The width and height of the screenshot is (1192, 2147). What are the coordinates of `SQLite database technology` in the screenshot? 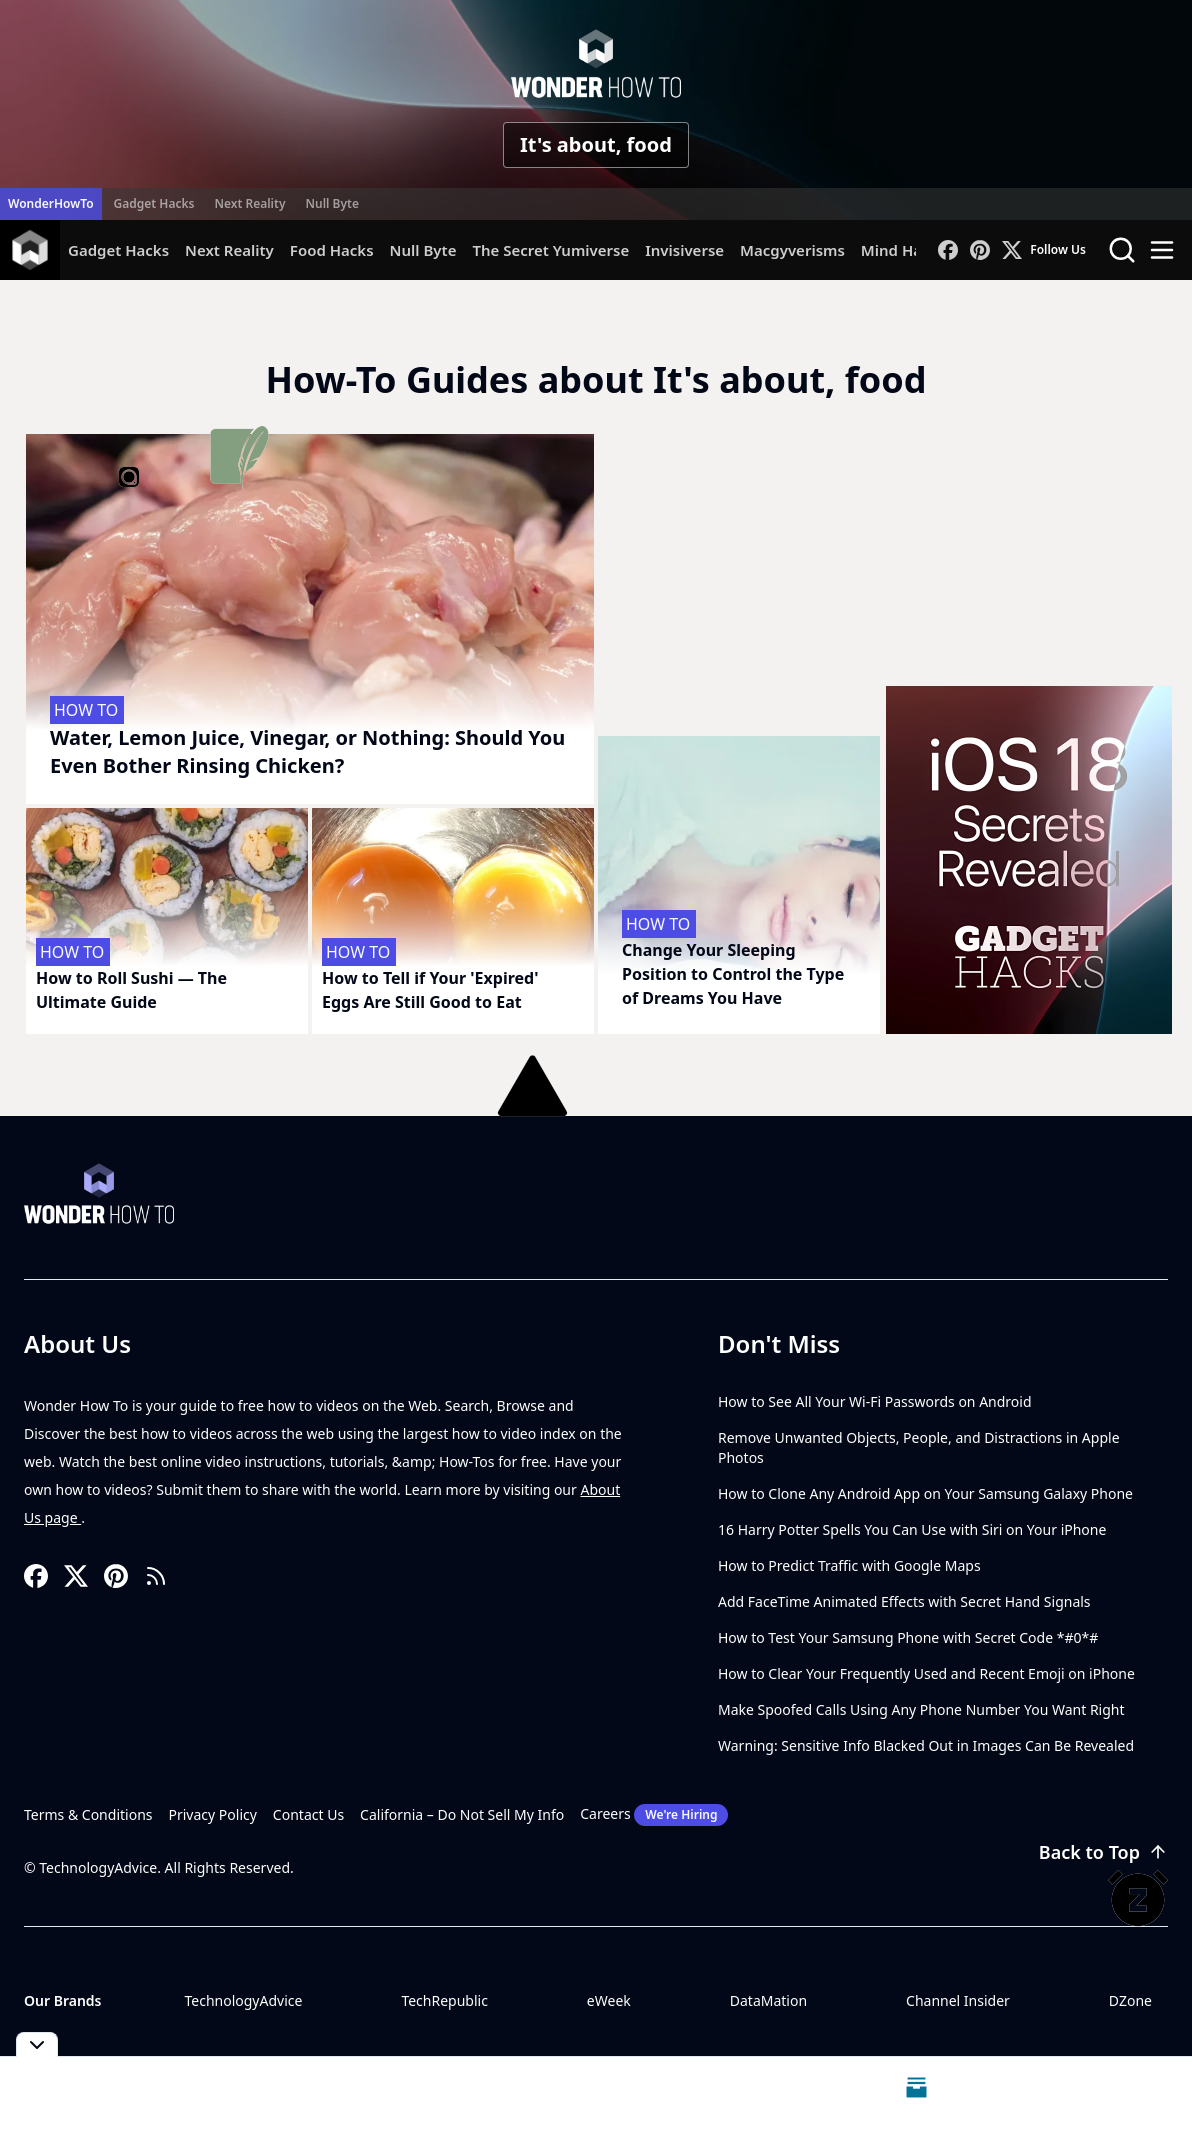 It's located at (239, 458).